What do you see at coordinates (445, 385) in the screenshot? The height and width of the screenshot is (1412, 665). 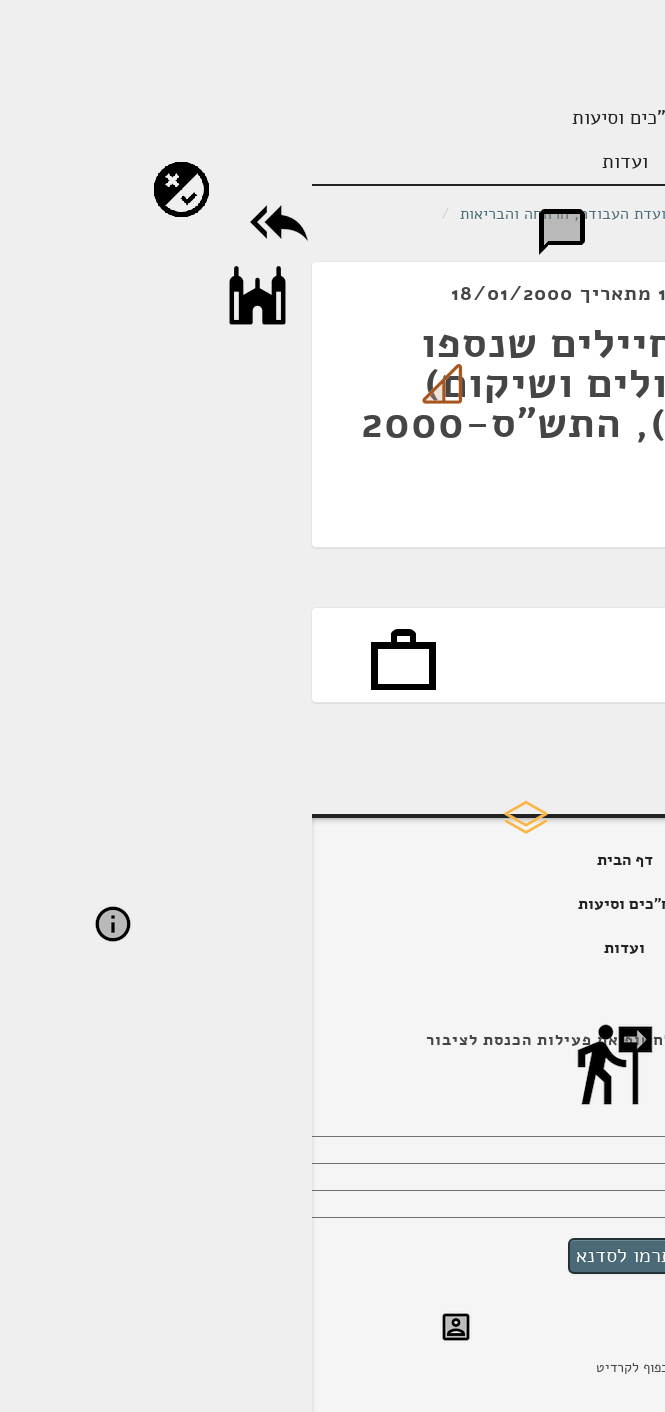 I see `indicates medium cellular signal strength` at bounding box center [445, 385].